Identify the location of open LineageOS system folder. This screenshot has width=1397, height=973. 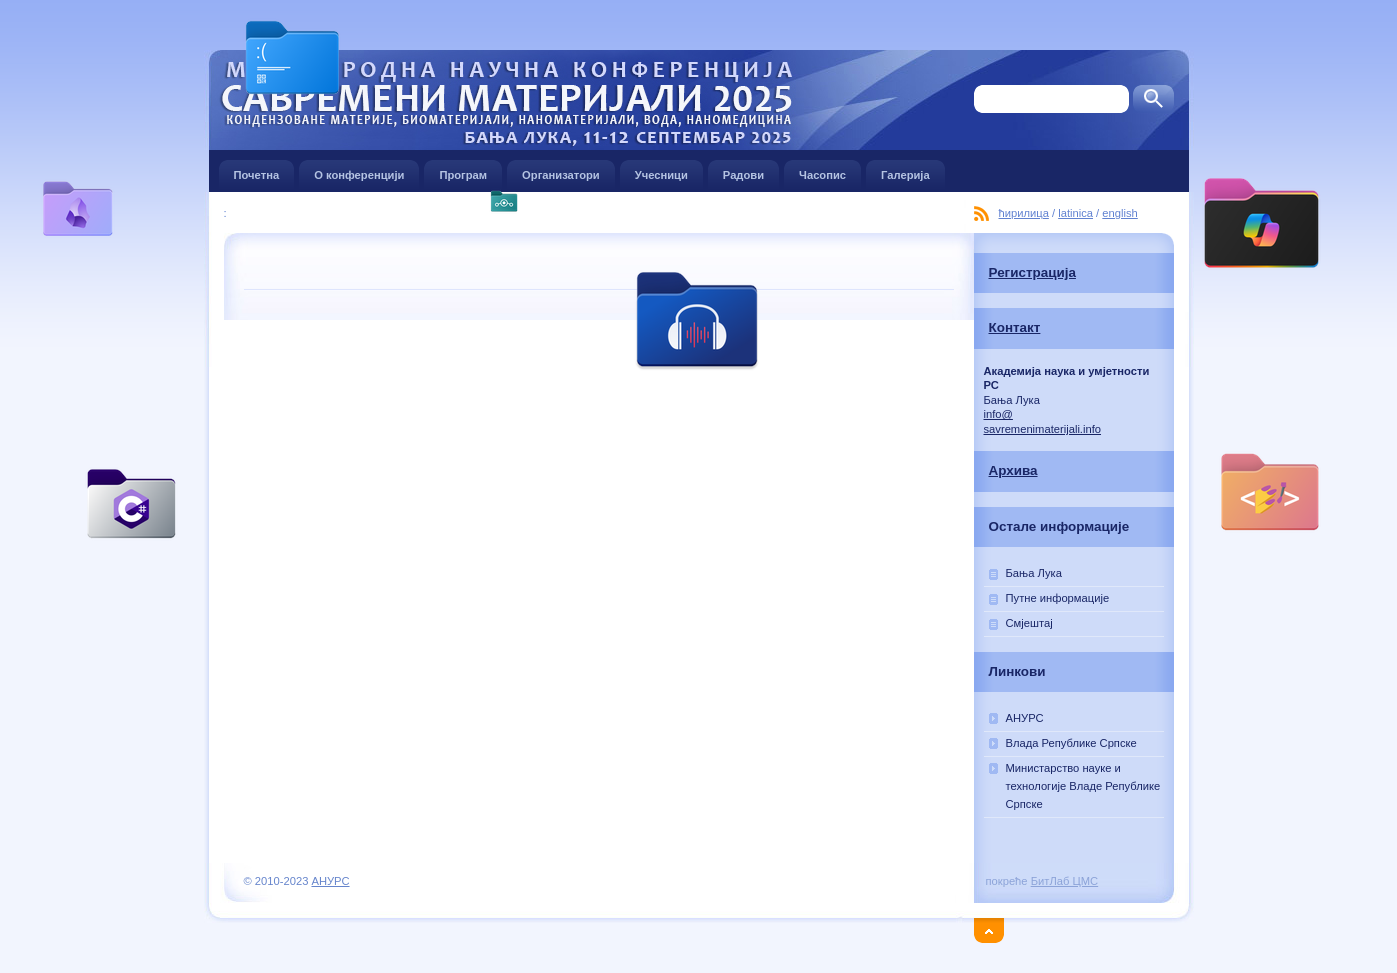
(504, 202).